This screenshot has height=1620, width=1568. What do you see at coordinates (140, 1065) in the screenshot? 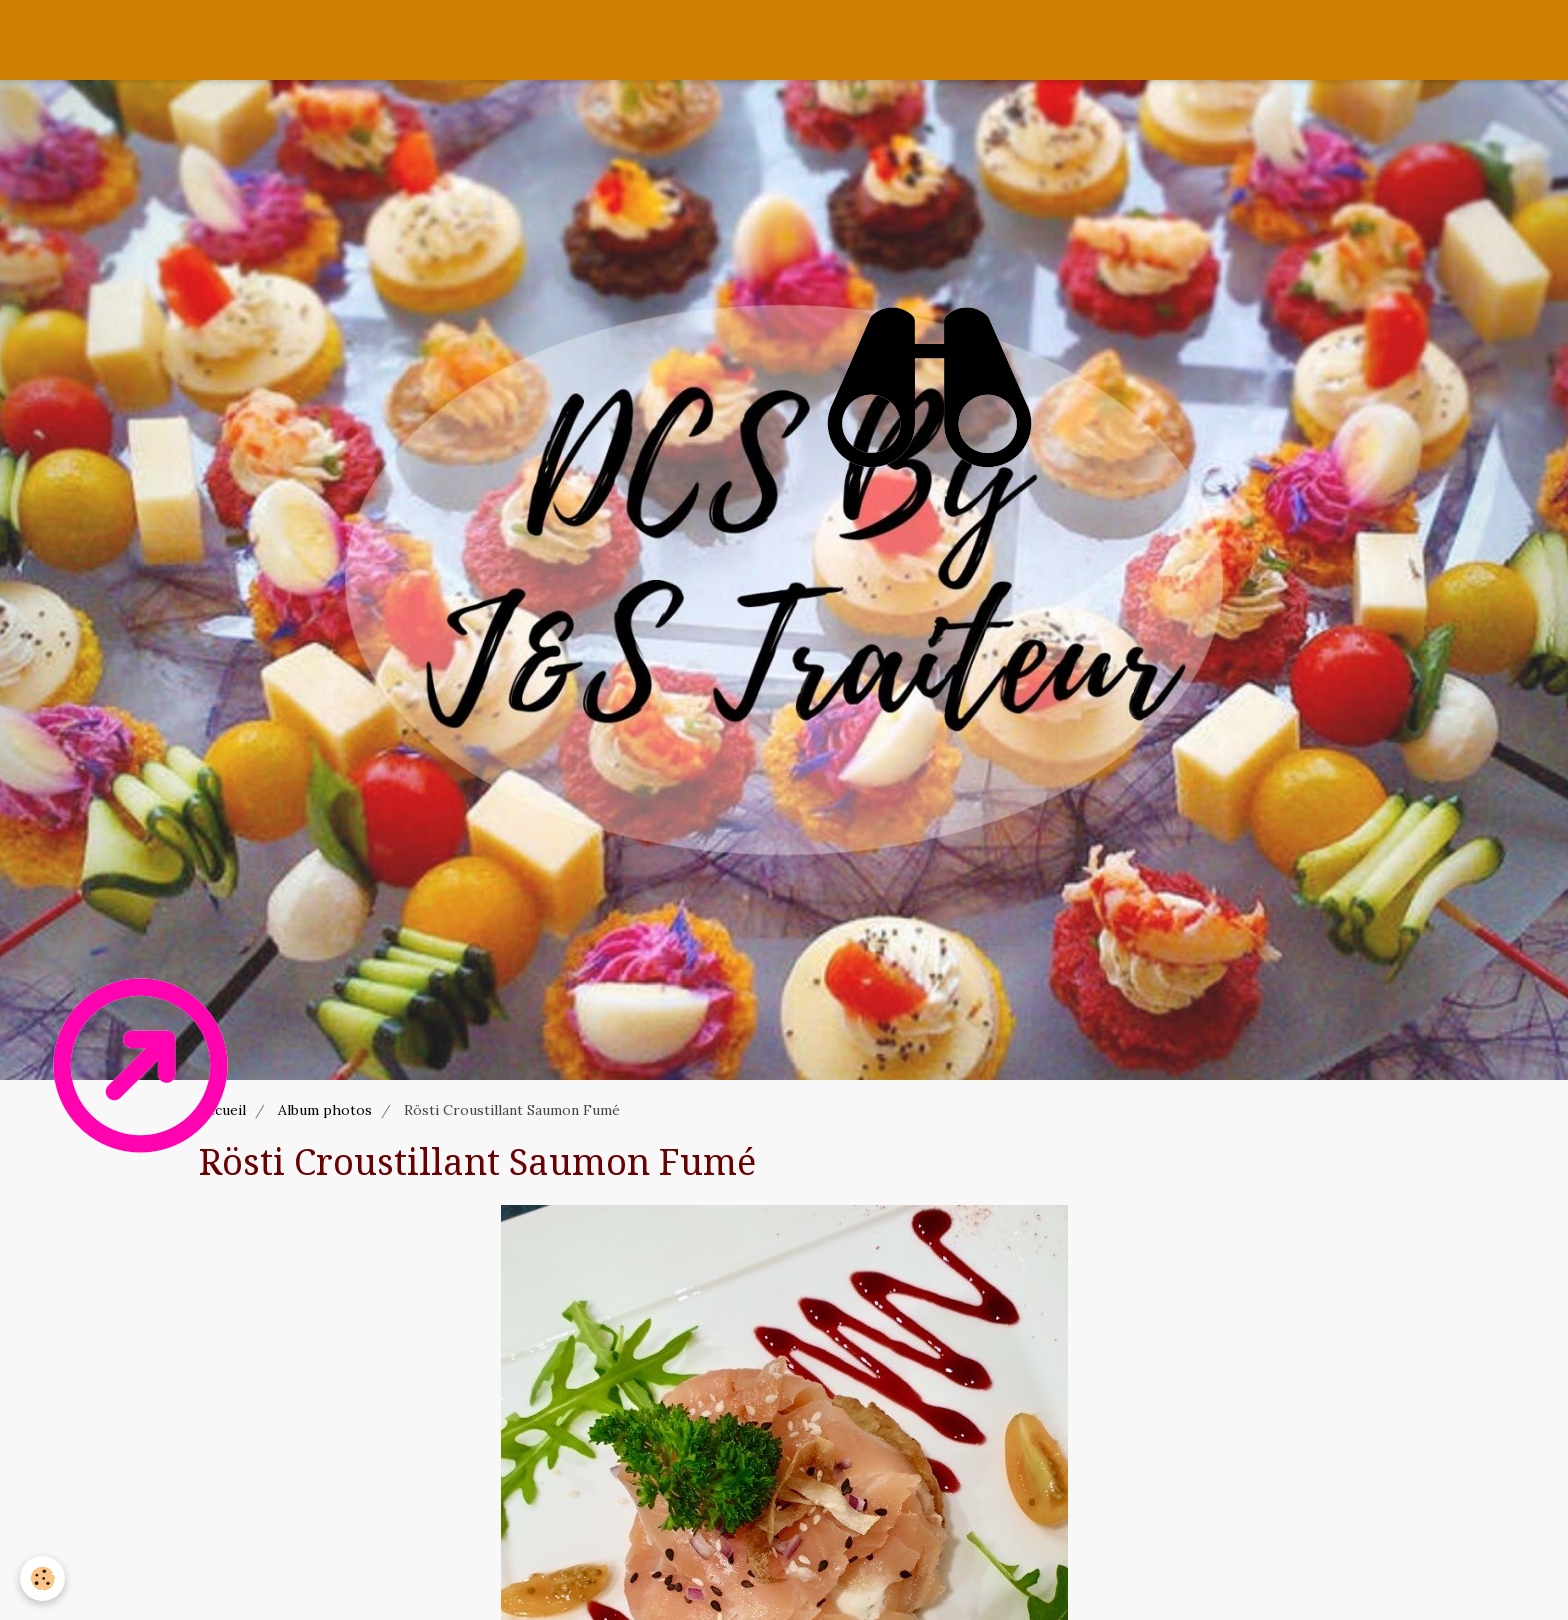
I see `open link in new tab or external site` at bounding box center [140, 1065].